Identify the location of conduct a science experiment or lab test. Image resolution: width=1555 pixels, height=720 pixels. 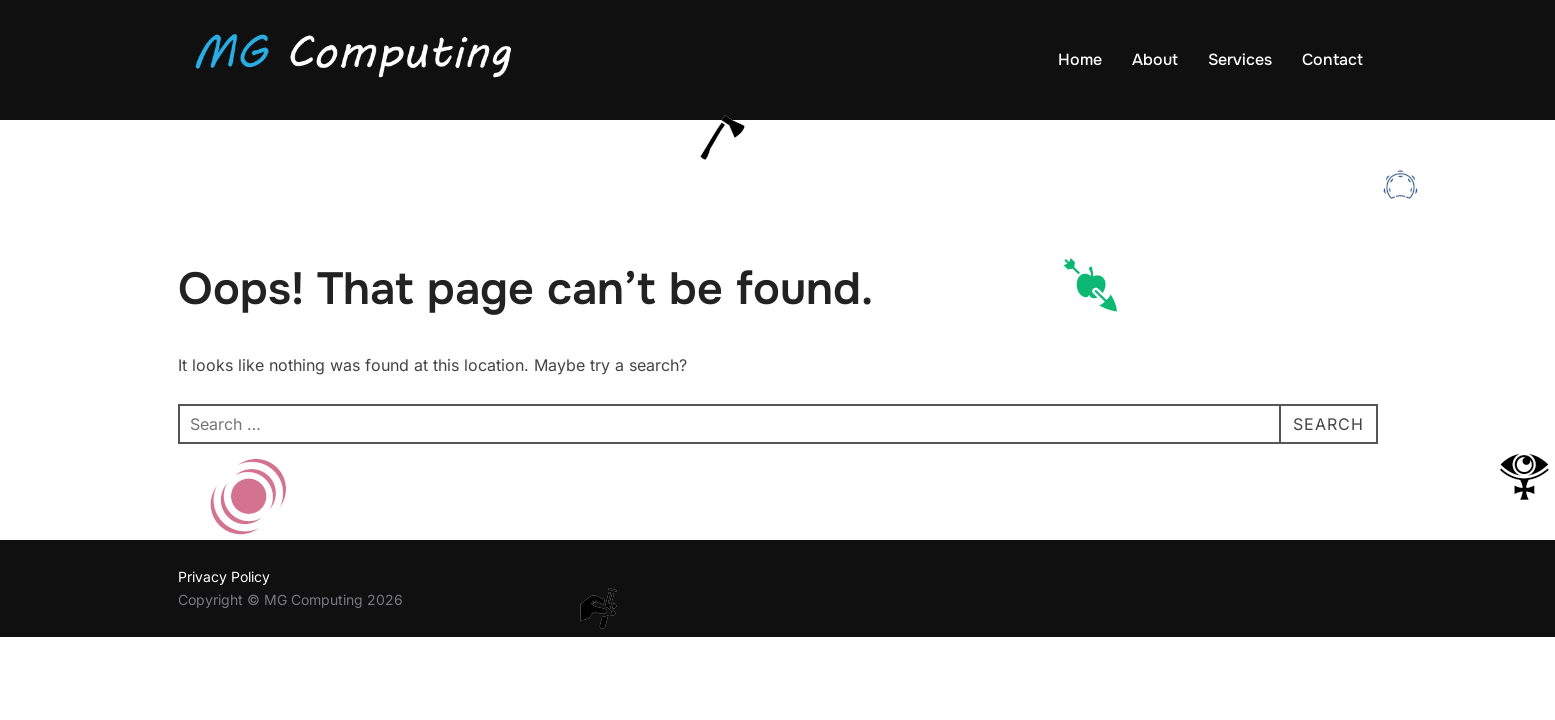
(600, 608).